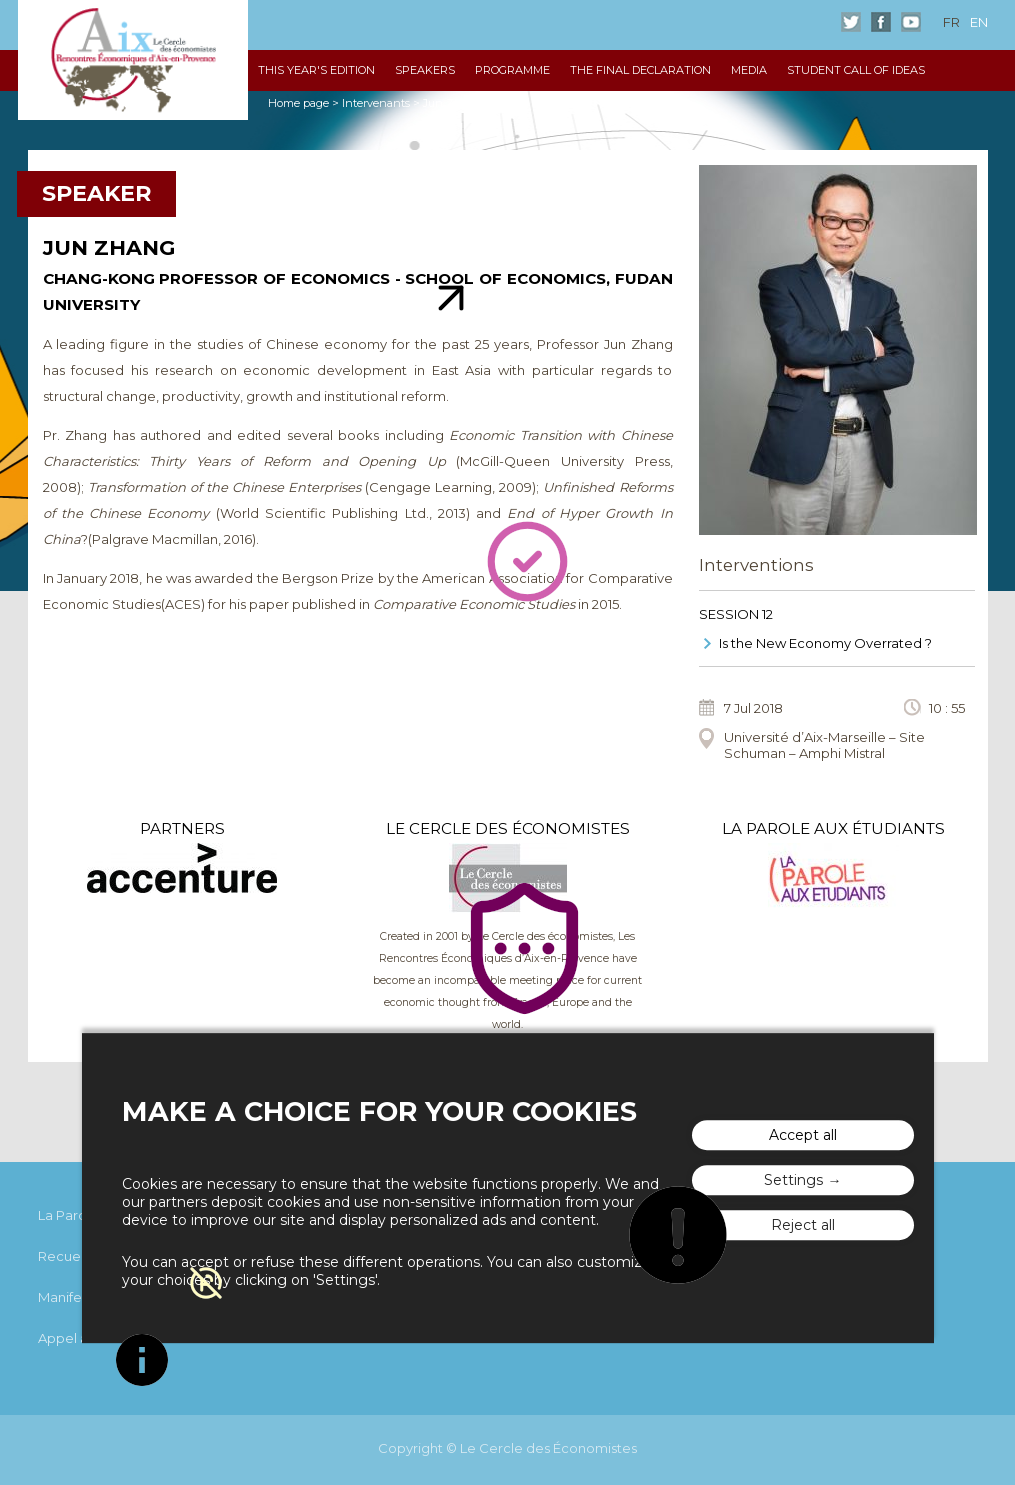  Describe the element at coordinates (142, 1360) in the screenshot. I see `view more information or details` at that location.